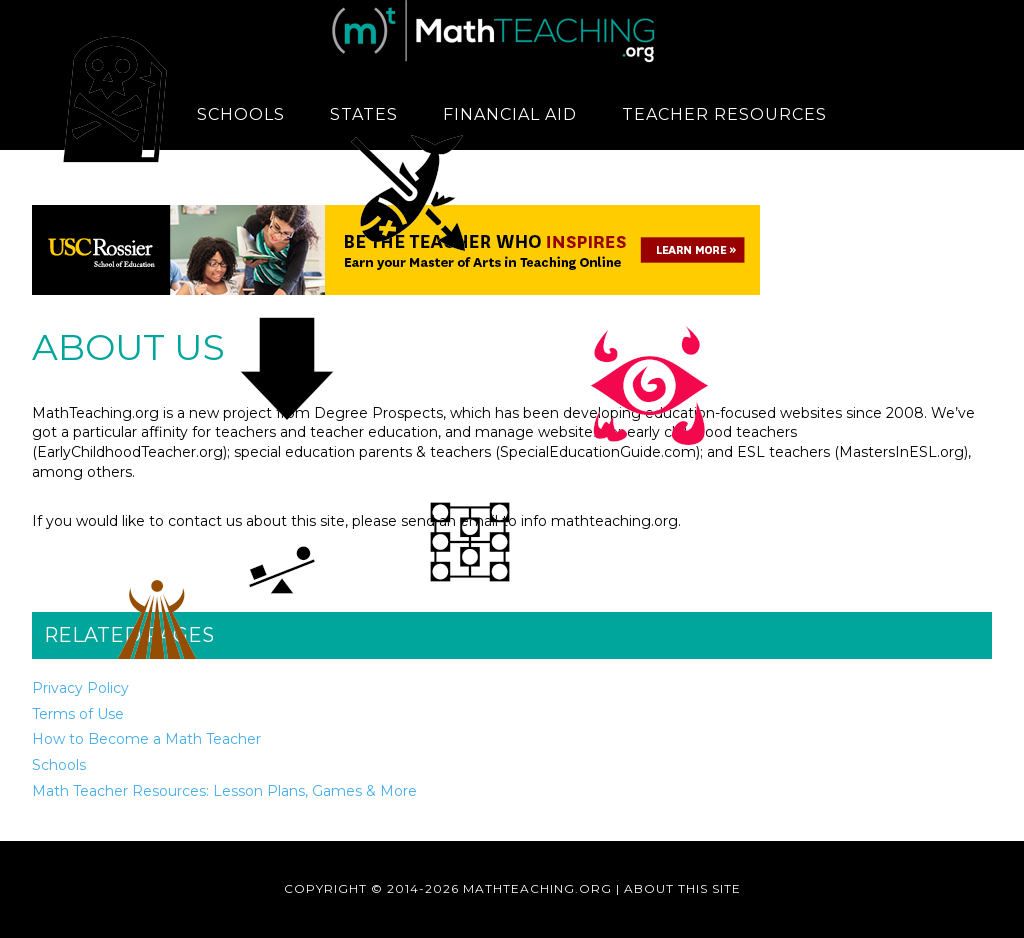 Image resolution: width=1024 pixels, height=938 pixels. What do you see at coordinates (649, 386) in the screenshot?
I see `activate fire vision or enhanced sight ability` at bounding box center [649, 386].